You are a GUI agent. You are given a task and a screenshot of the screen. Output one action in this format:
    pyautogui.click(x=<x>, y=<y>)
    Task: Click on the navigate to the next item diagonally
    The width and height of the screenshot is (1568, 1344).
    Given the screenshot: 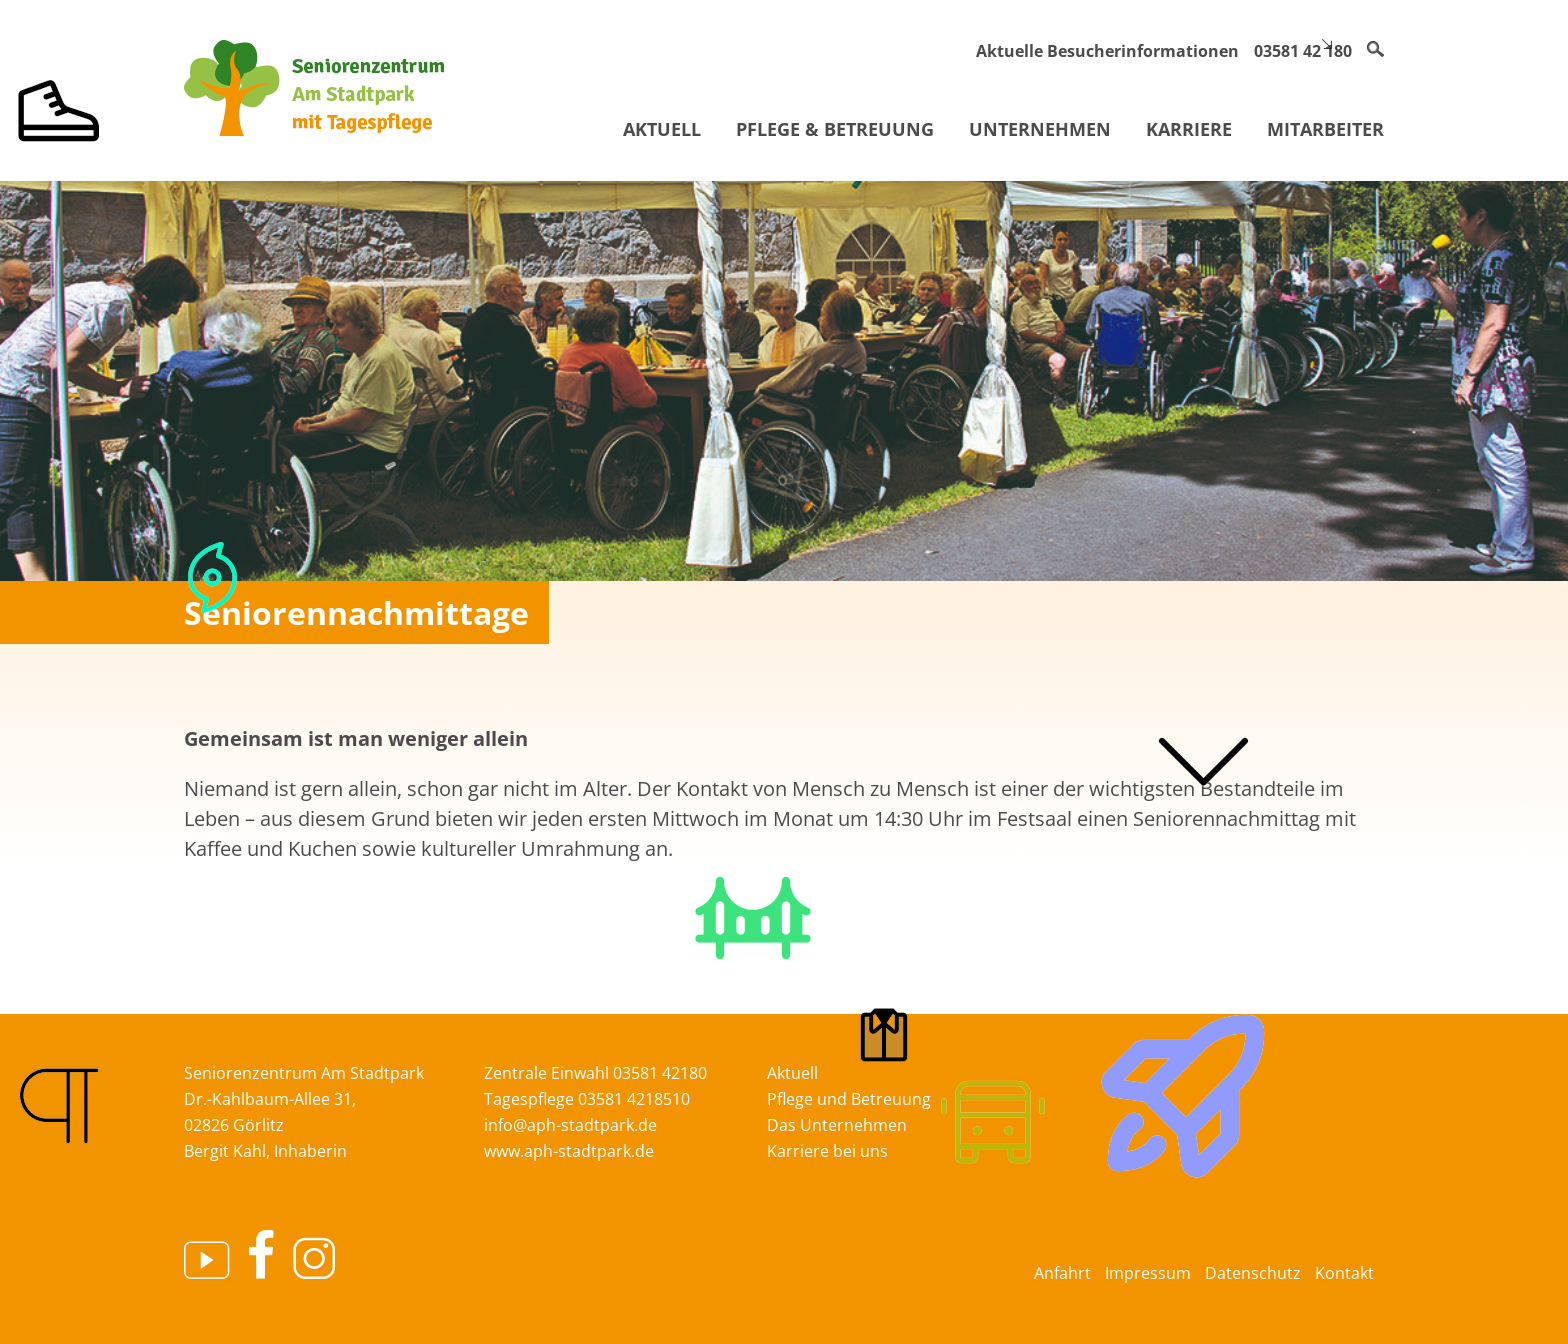 What is the action you would take?
    pyautogui.click(x=1327, y=44)
    